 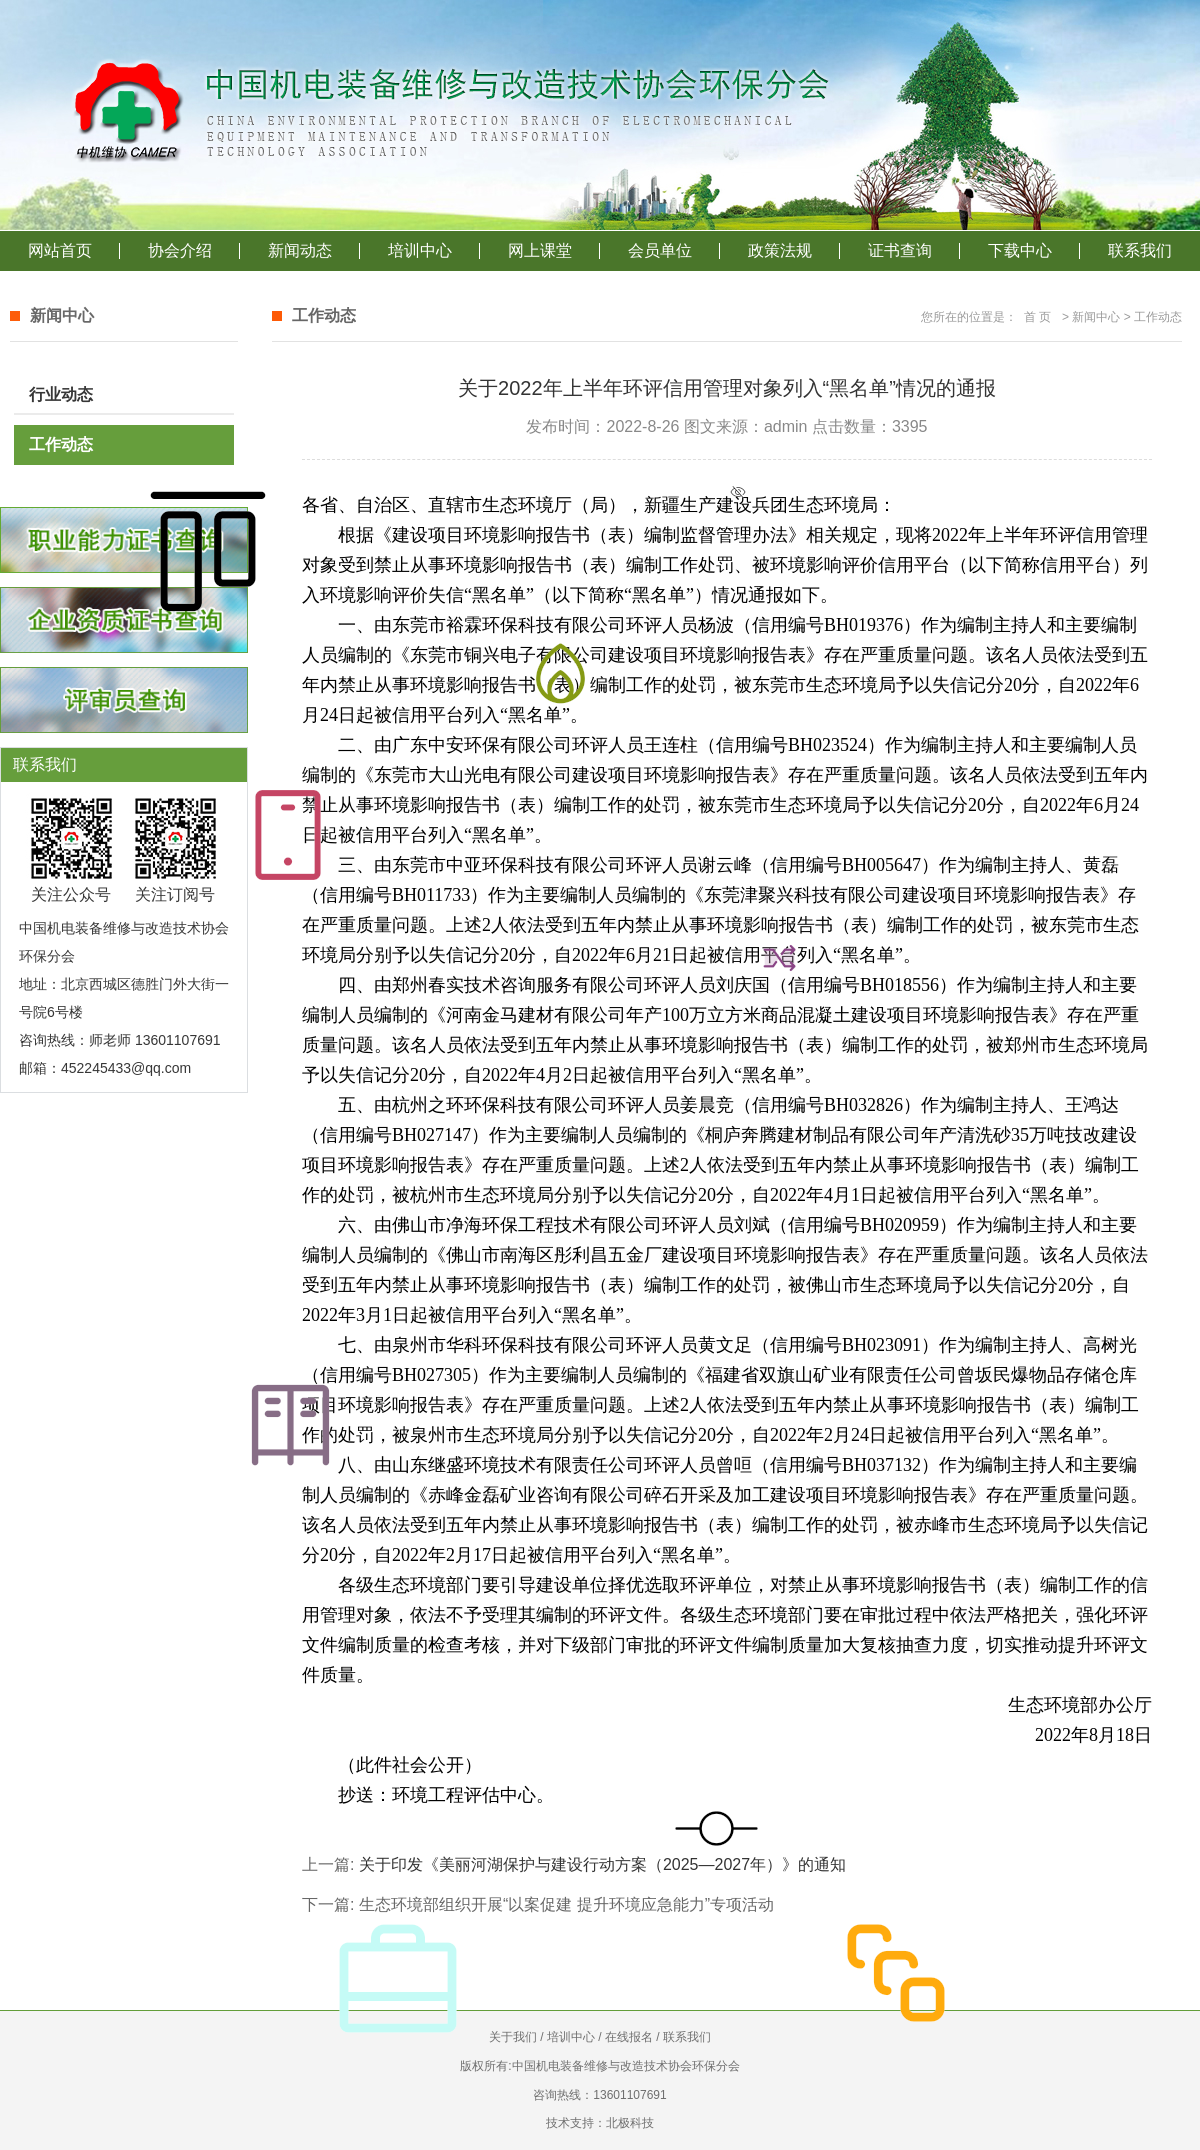 I want to click on view stacked layers or cards, so click(x=896, y=1973).